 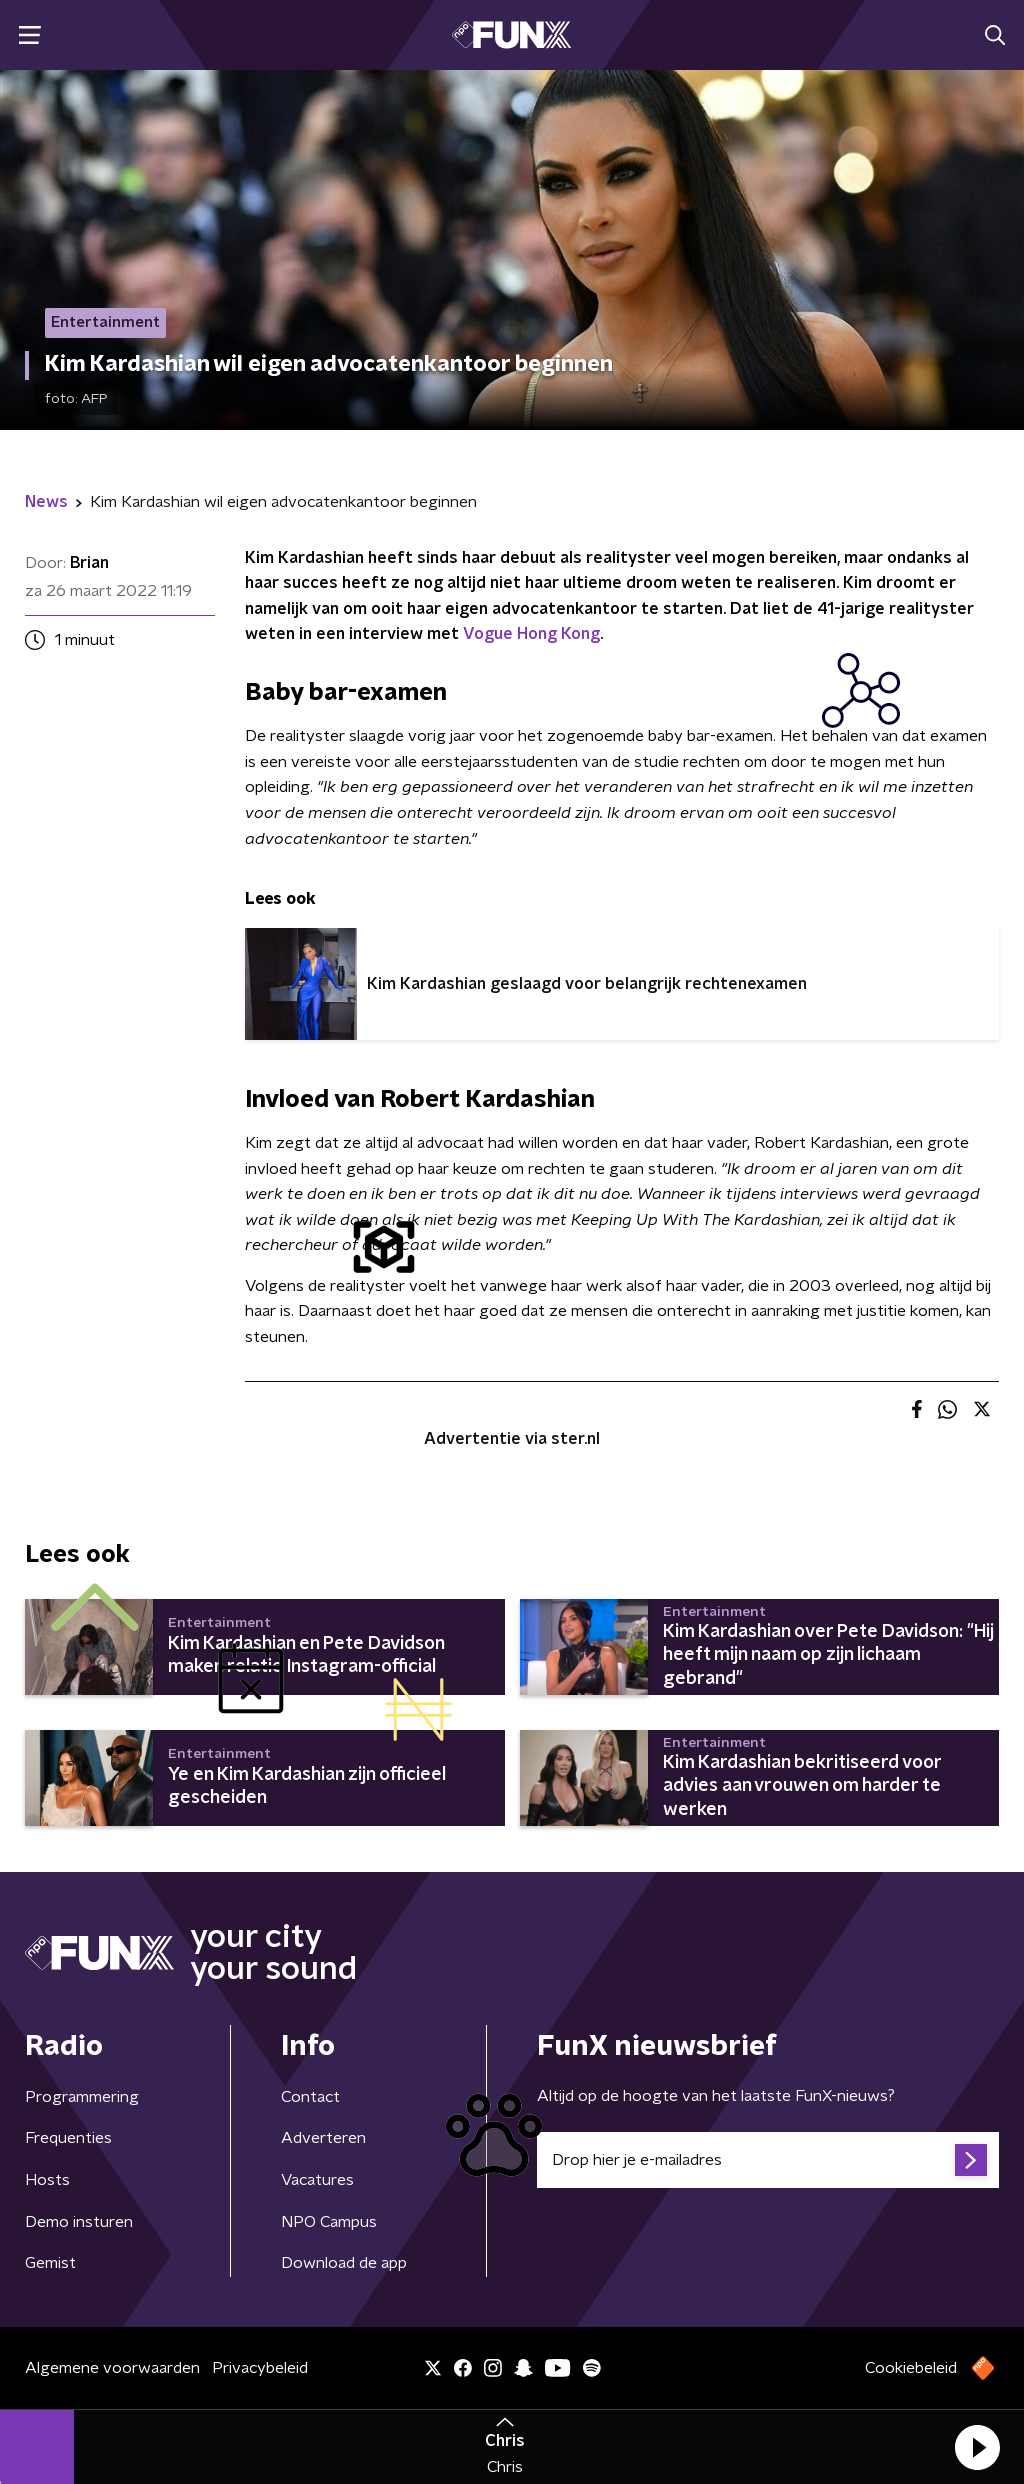 What do you see at coordinates (384, 1247) in the screenshot?
I see `scan or detect 3D objects` at bounding box center [384, 1247].